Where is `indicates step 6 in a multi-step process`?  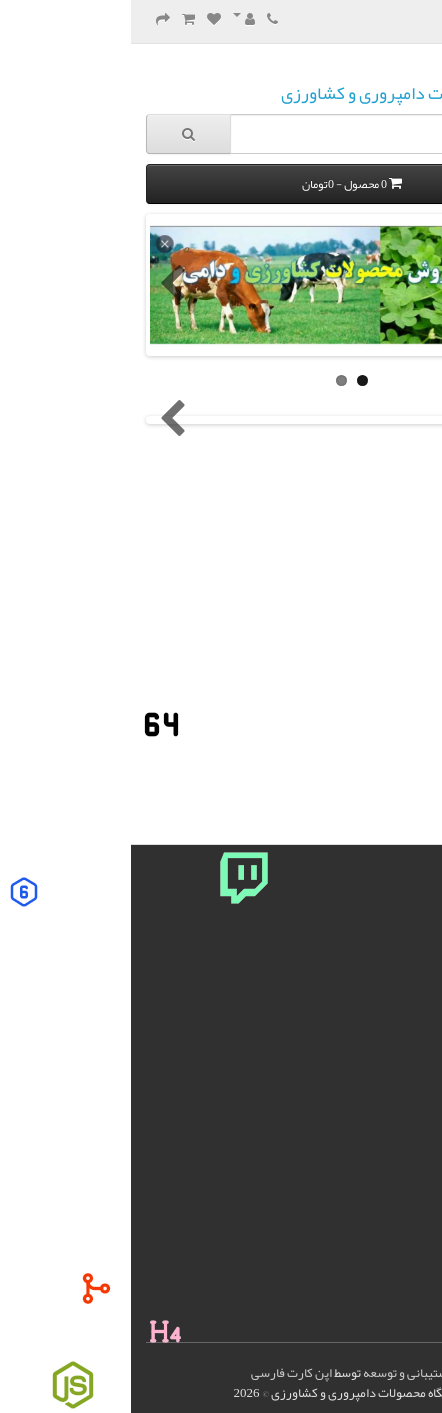 indicates step 6 in a multi-step process is located at coordinates (24, 892).